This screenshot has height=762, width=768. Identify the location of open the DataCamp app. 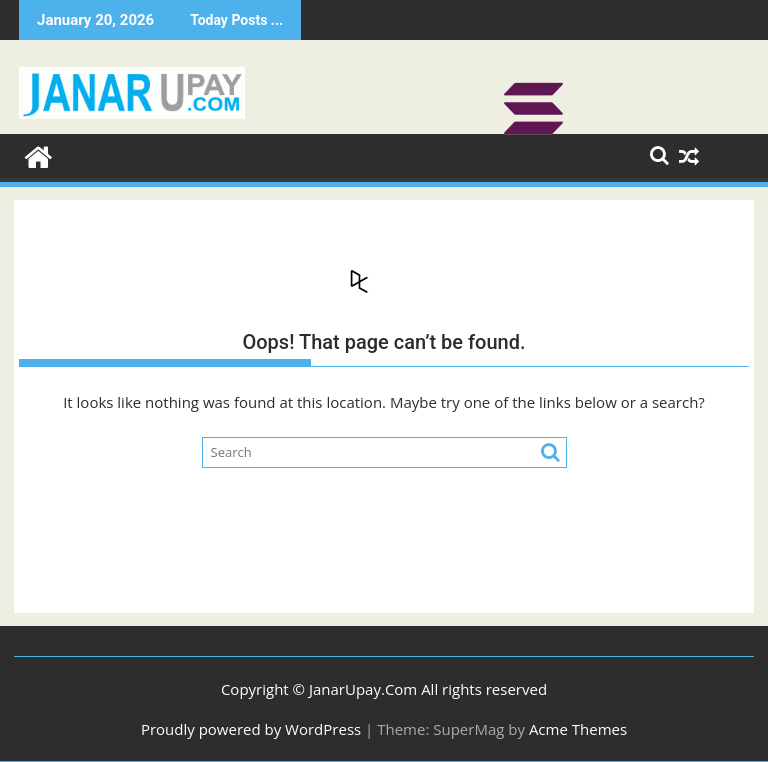
(359, 281).